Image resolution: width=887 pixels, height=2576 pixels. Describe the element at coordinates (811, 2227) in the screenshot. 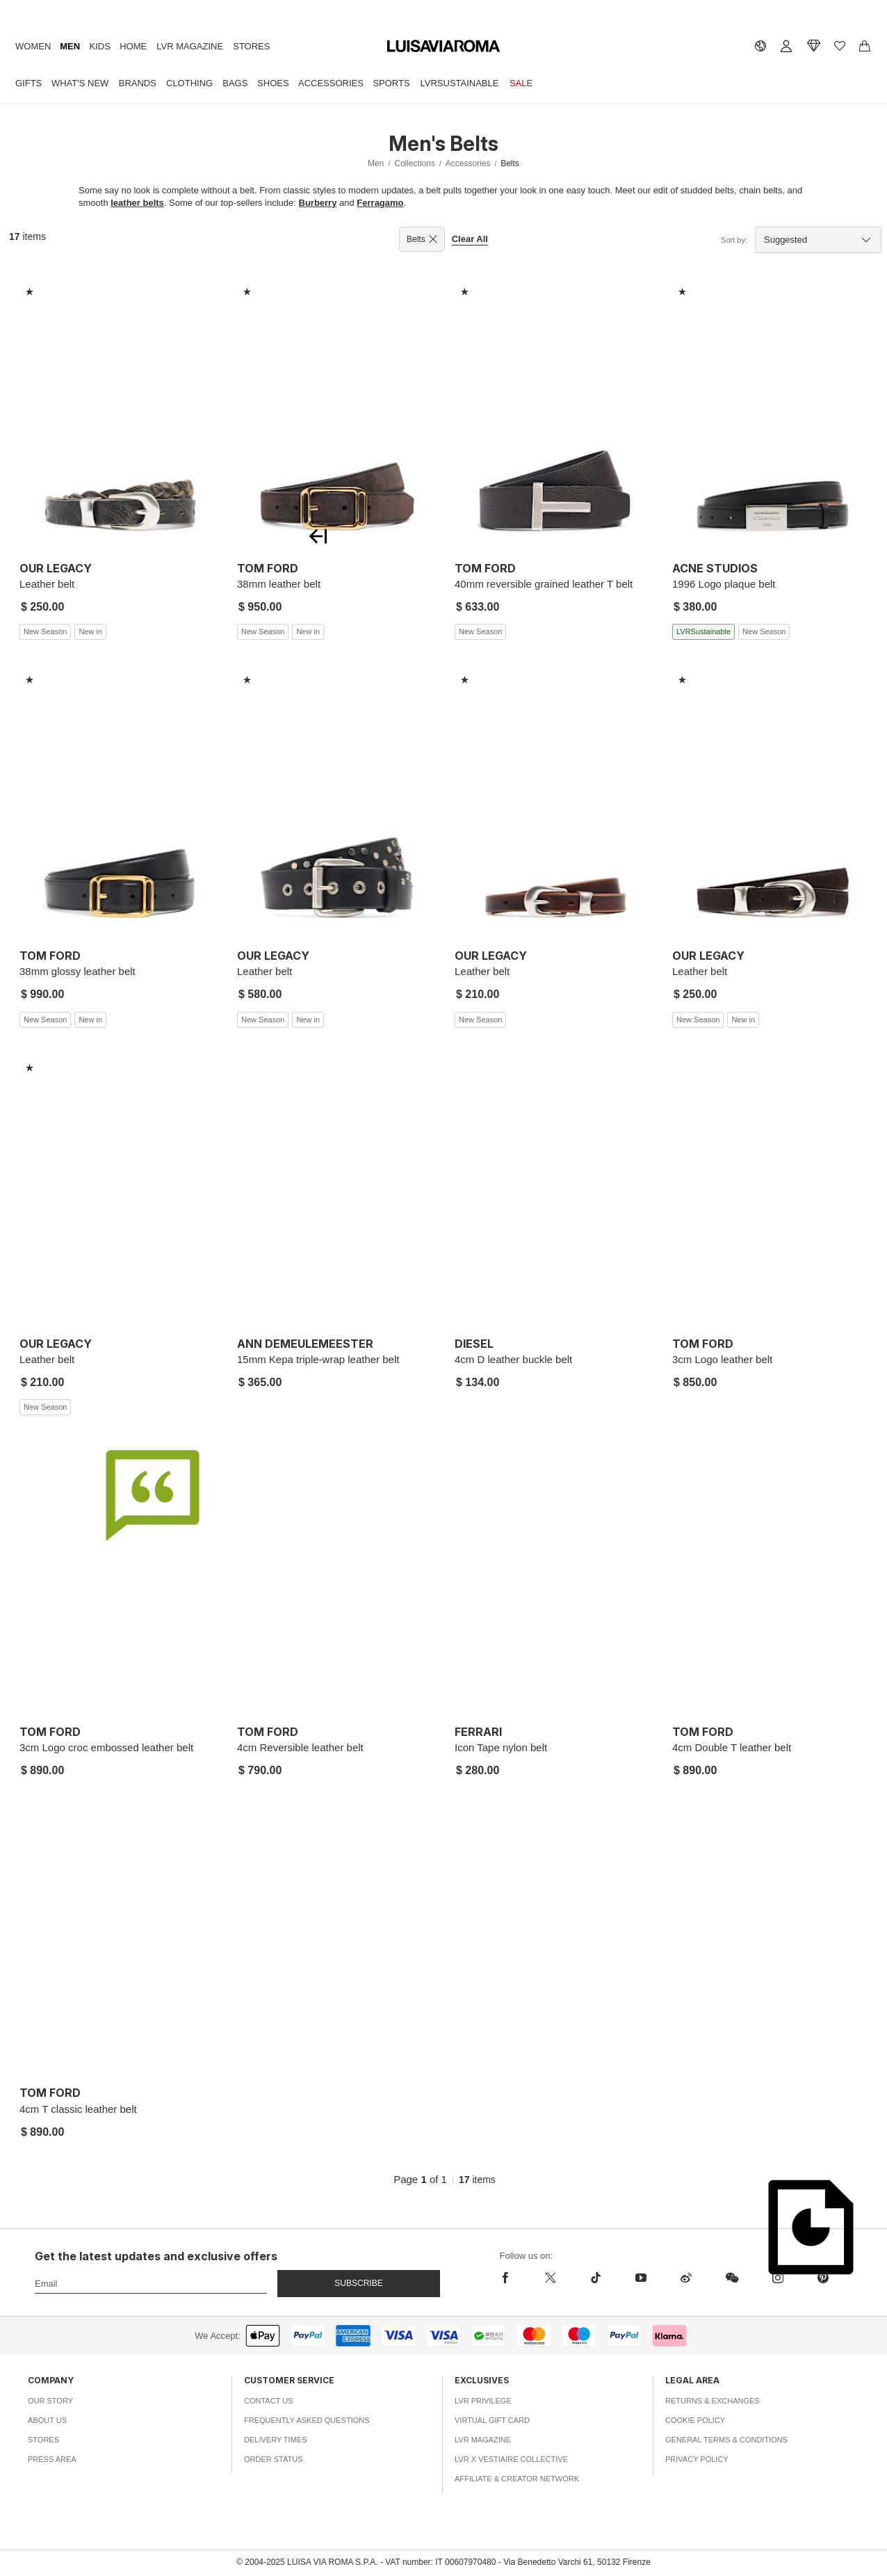

I see `view document with chart data` at that location.